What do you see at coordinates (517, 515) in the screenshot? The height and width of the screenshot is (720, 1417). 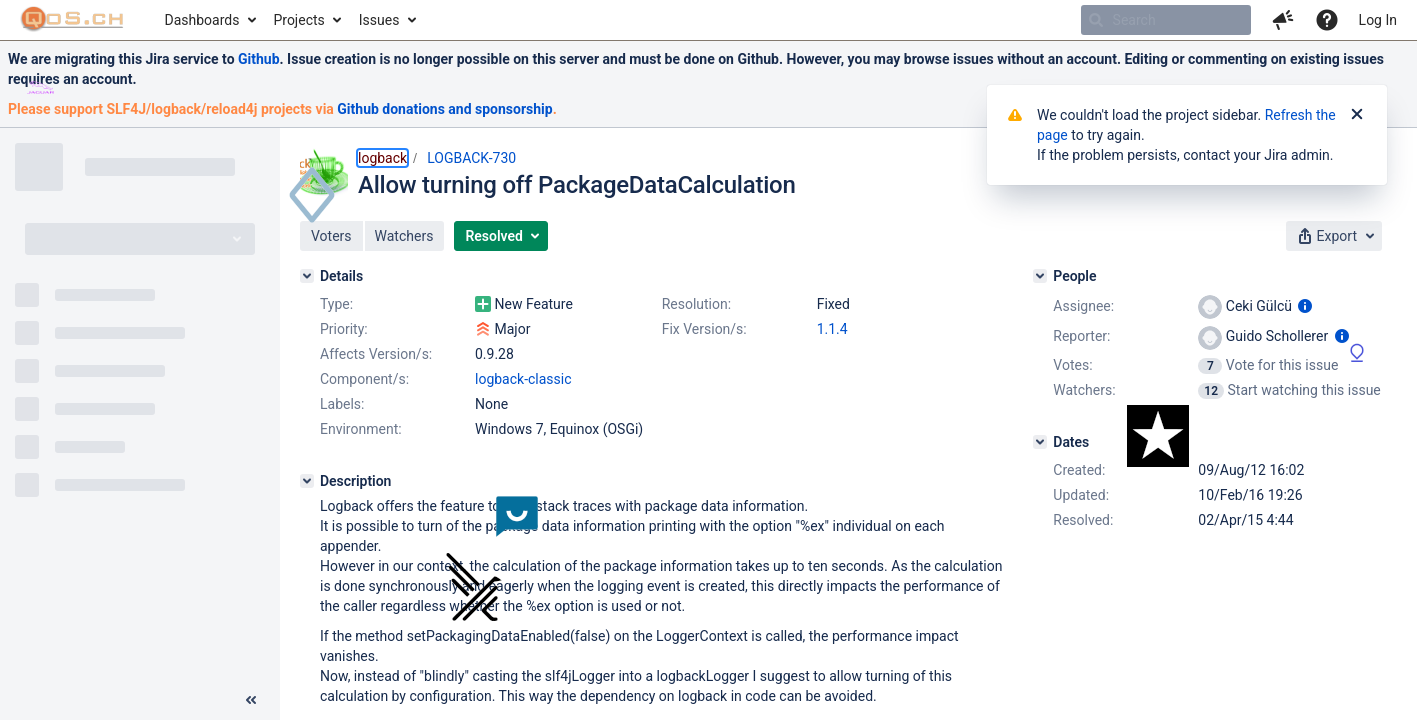 I see `open a friendly chat or messaging app` at bounding box center [517, 515].